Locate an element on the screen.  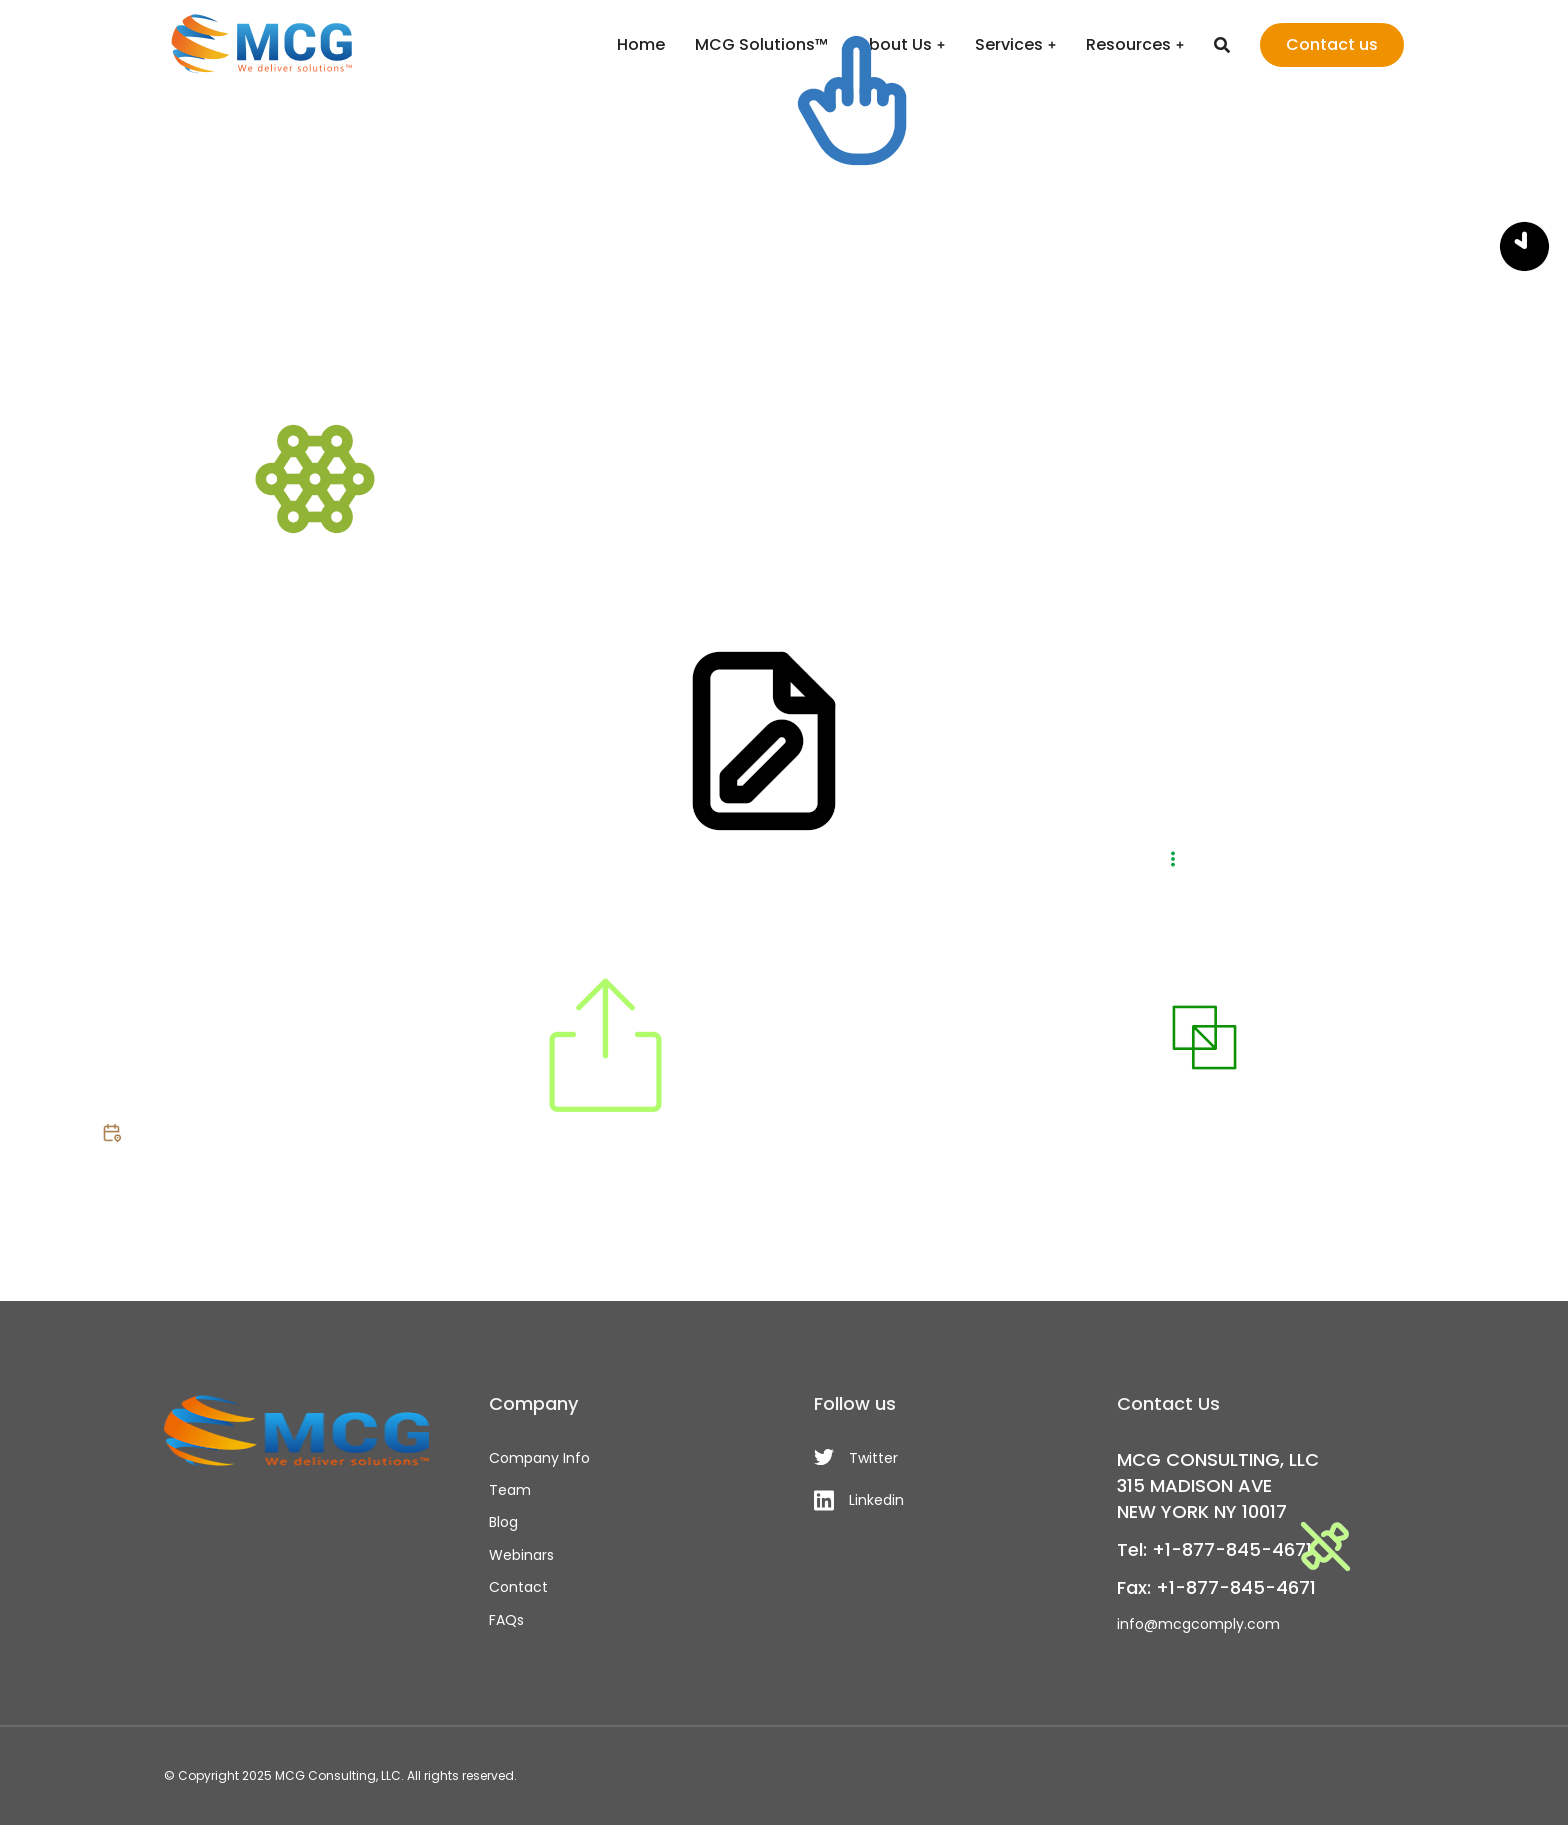
pin an event to a specific location is located at coordinates (111, 1132).